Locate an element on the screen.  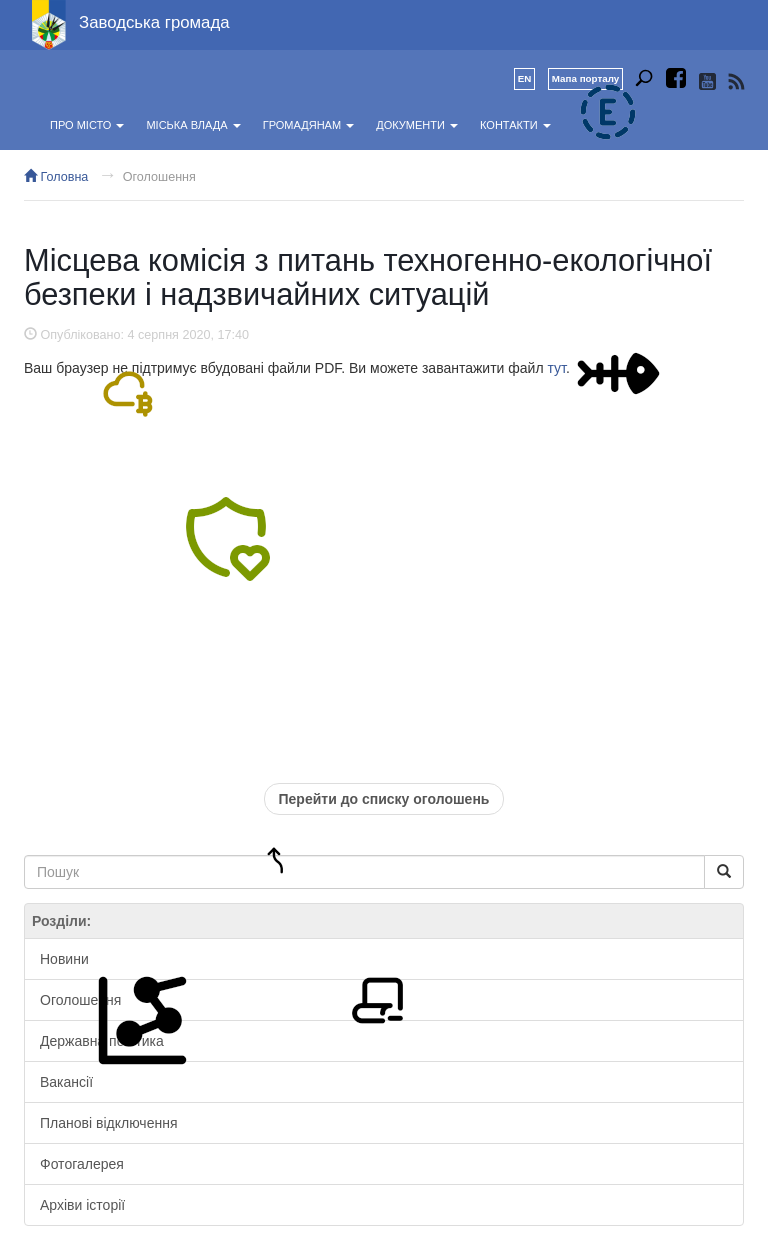
view scatter plot or data visualization is located at coordinates (142, 1020).